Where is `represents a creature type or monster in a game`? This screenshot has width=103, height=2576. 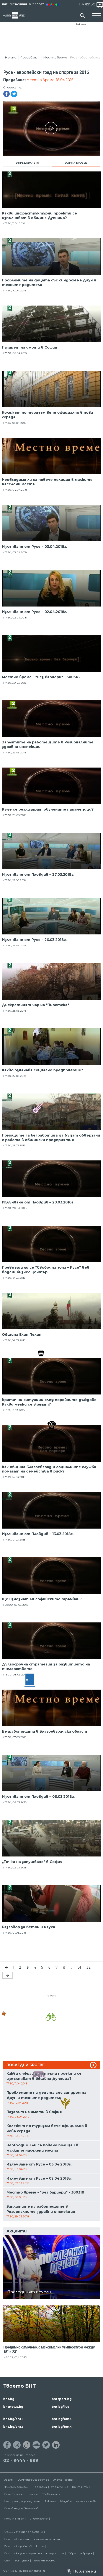
represents a creature type or monster in a game is located at coordinates (34, 2256).